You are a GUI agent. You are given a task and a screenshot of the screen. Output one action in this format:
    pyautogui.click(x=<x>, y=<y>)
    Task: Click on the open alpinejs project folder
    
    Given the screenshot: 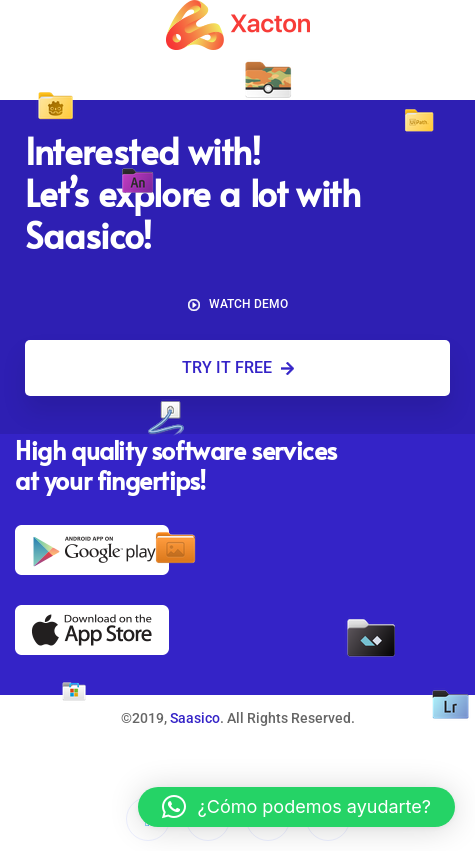 What is the action you would take?
    pyautogui.click(x=371, y=639)
    